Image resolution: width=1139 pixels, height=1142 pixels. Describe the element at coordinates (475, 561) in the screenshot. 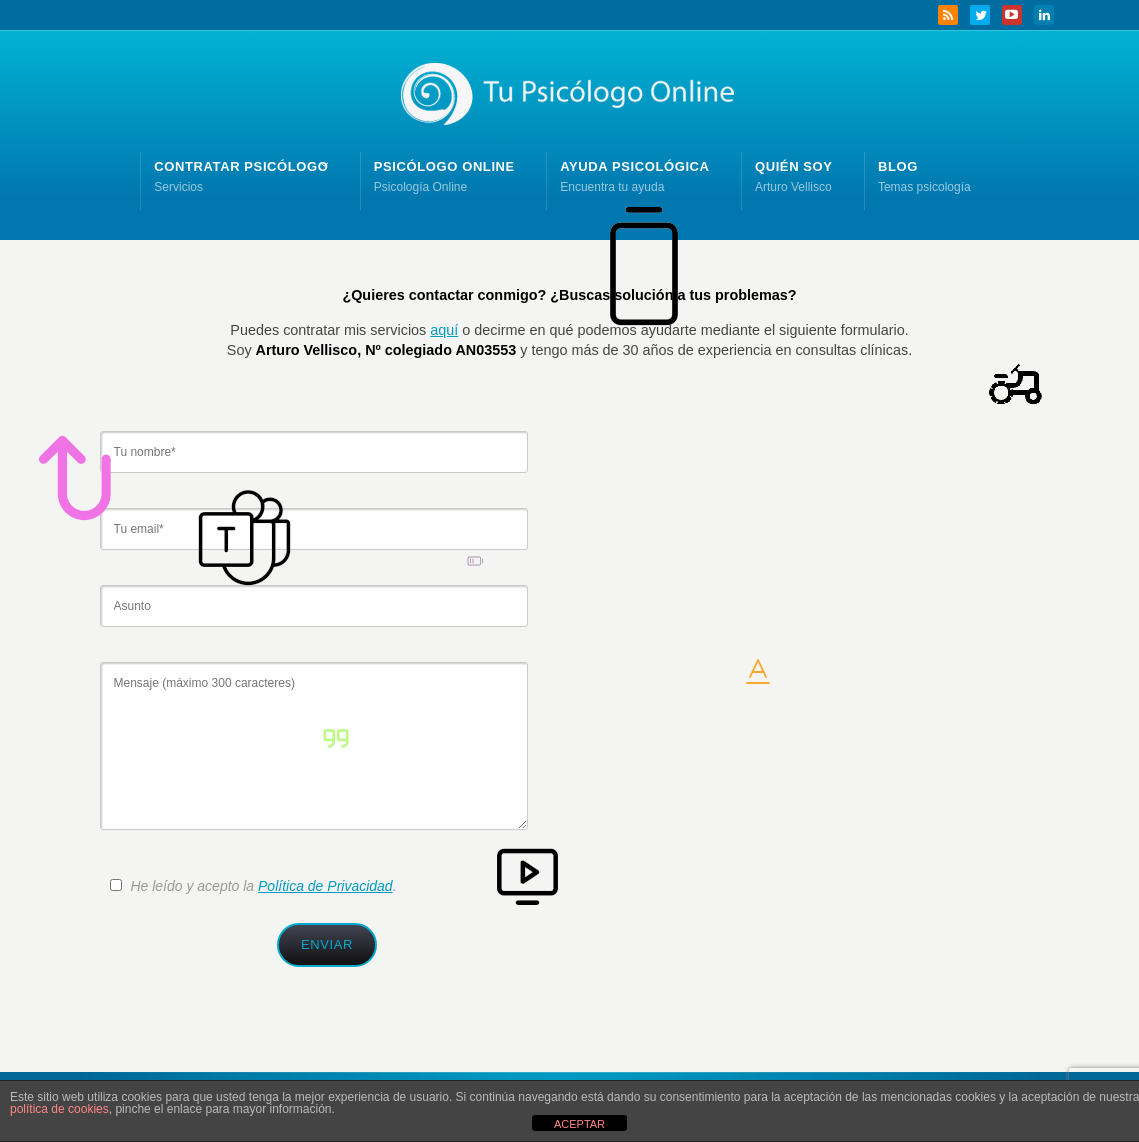

I see `indicates medium battery level` at that location.